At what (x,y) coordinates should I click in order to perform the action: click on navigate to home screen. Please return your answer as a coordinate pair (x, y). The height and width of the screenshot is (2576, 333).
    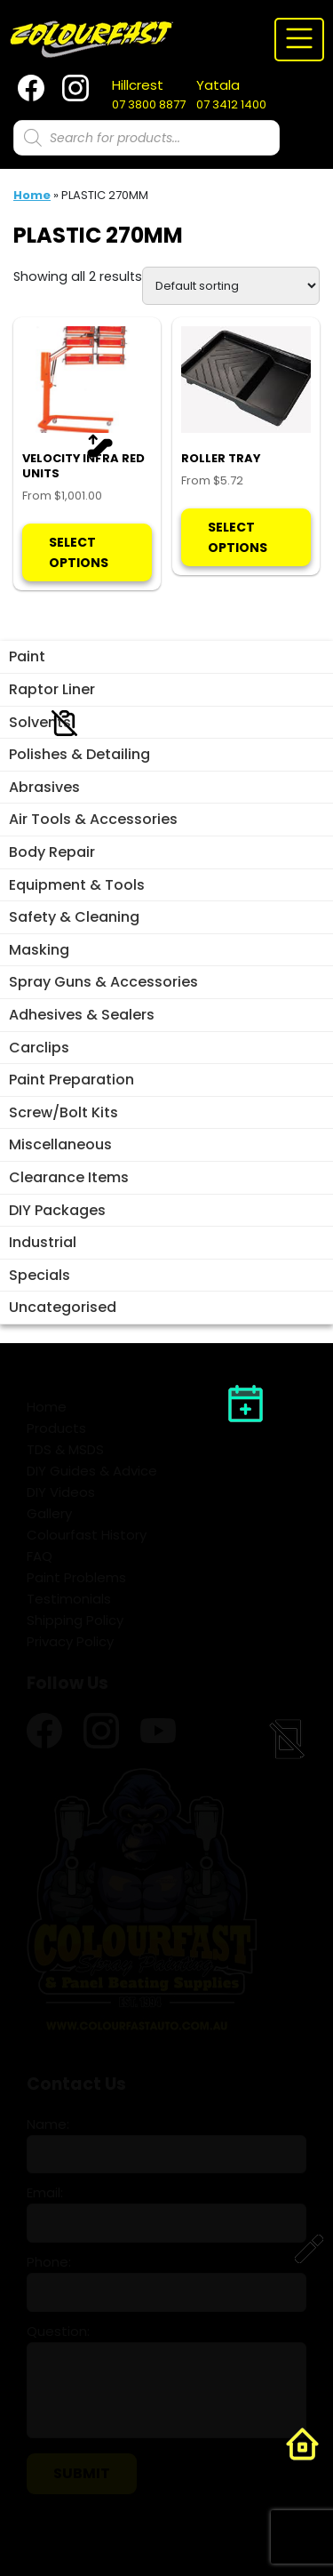
    Looking at the image, I should click on (302, 2444).